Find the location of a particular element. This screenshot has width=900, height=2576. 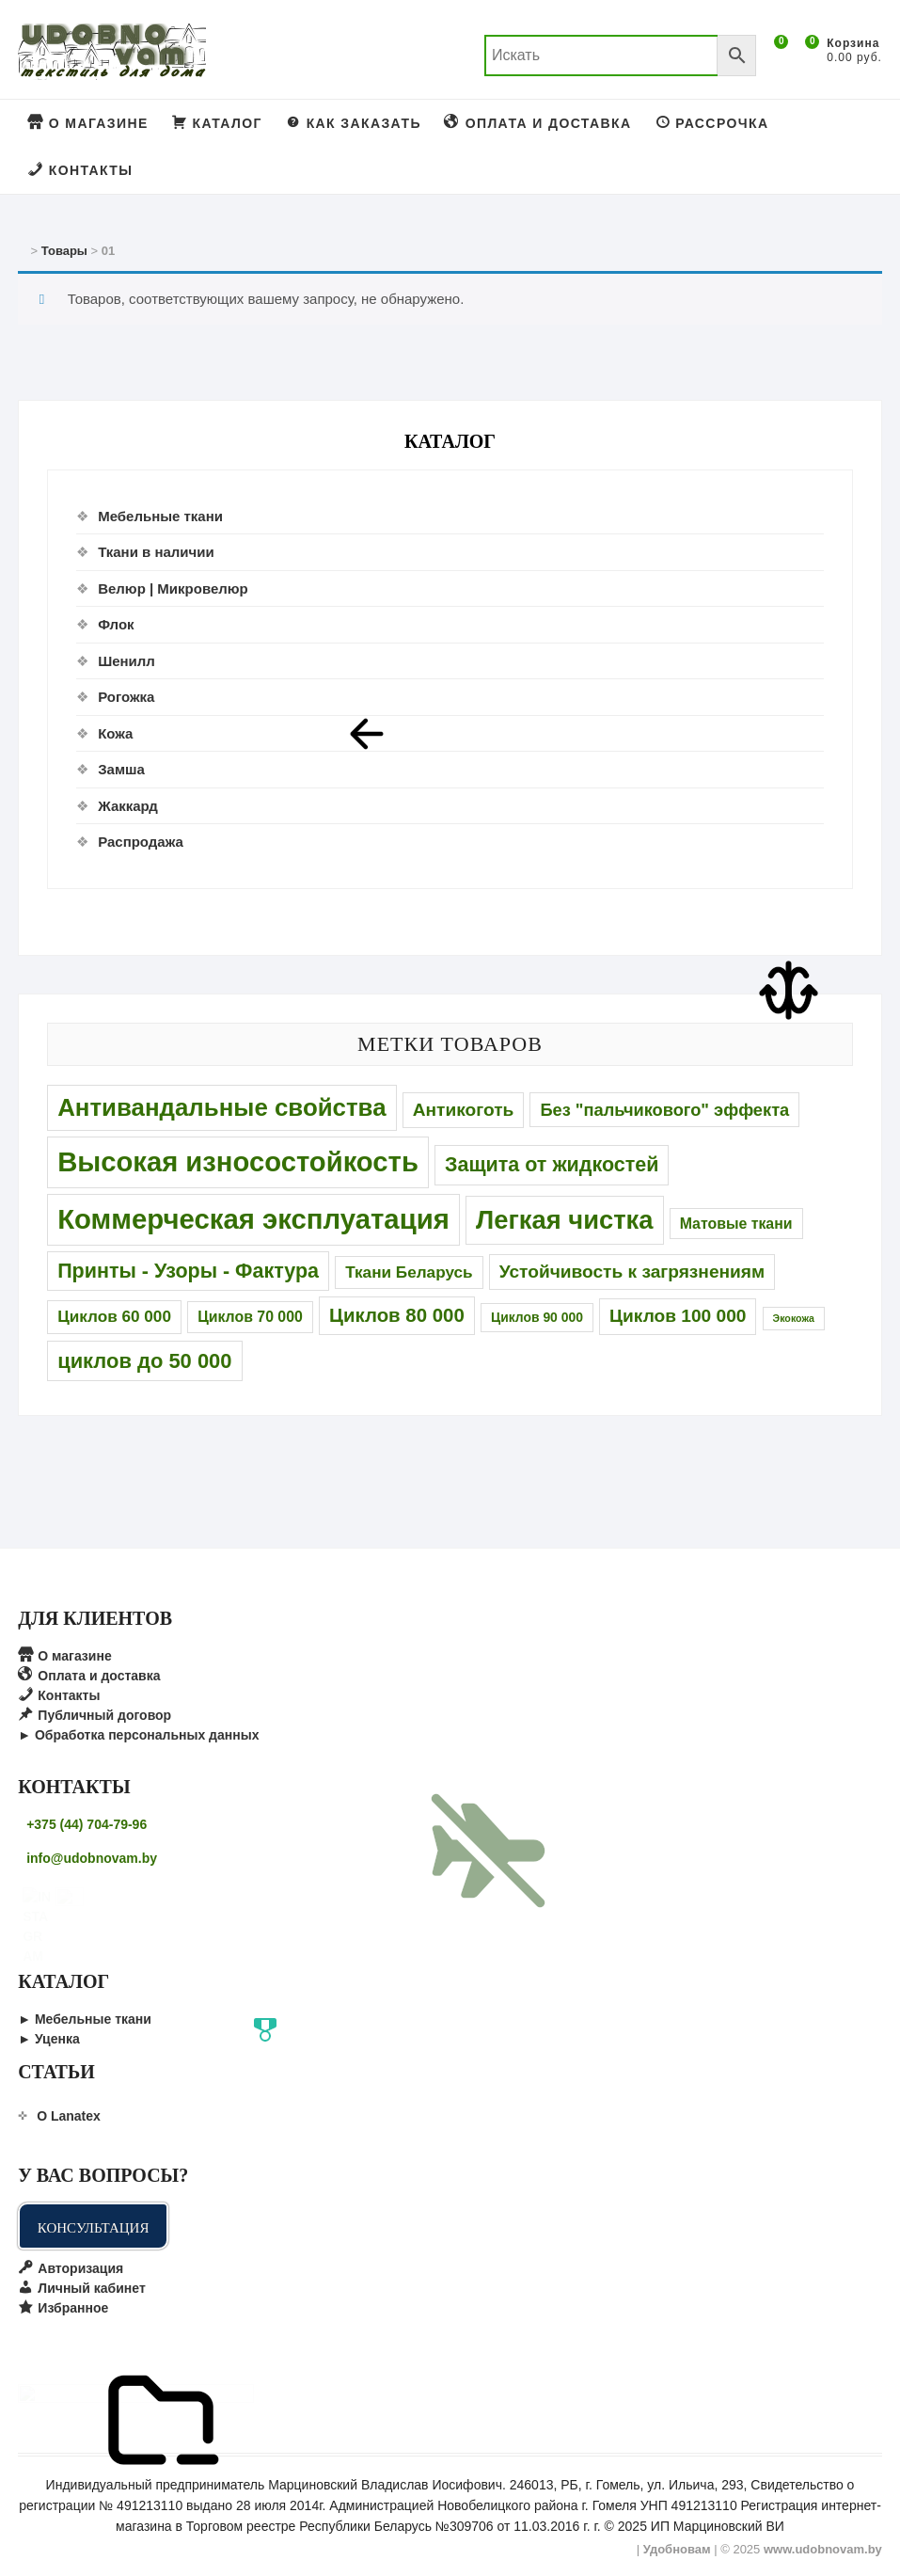

view achievements or awards is located at coordinates (265, 2028).